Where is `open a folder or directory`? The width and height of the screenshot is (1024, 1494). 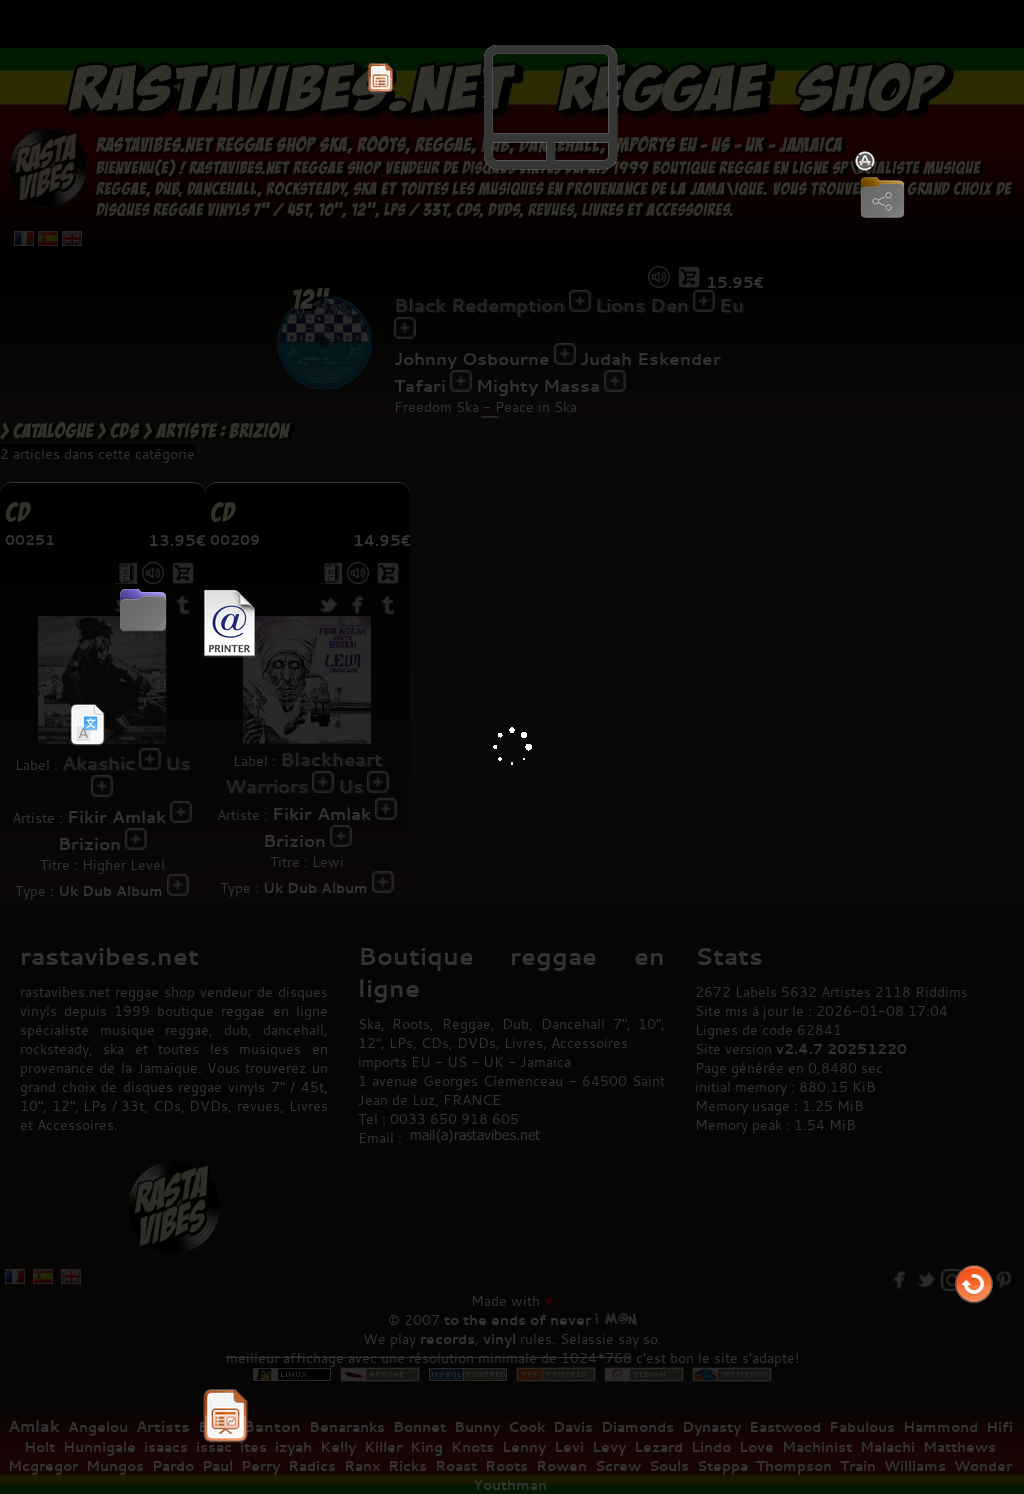 open a folder or directory is located at coordinates (143, 610).